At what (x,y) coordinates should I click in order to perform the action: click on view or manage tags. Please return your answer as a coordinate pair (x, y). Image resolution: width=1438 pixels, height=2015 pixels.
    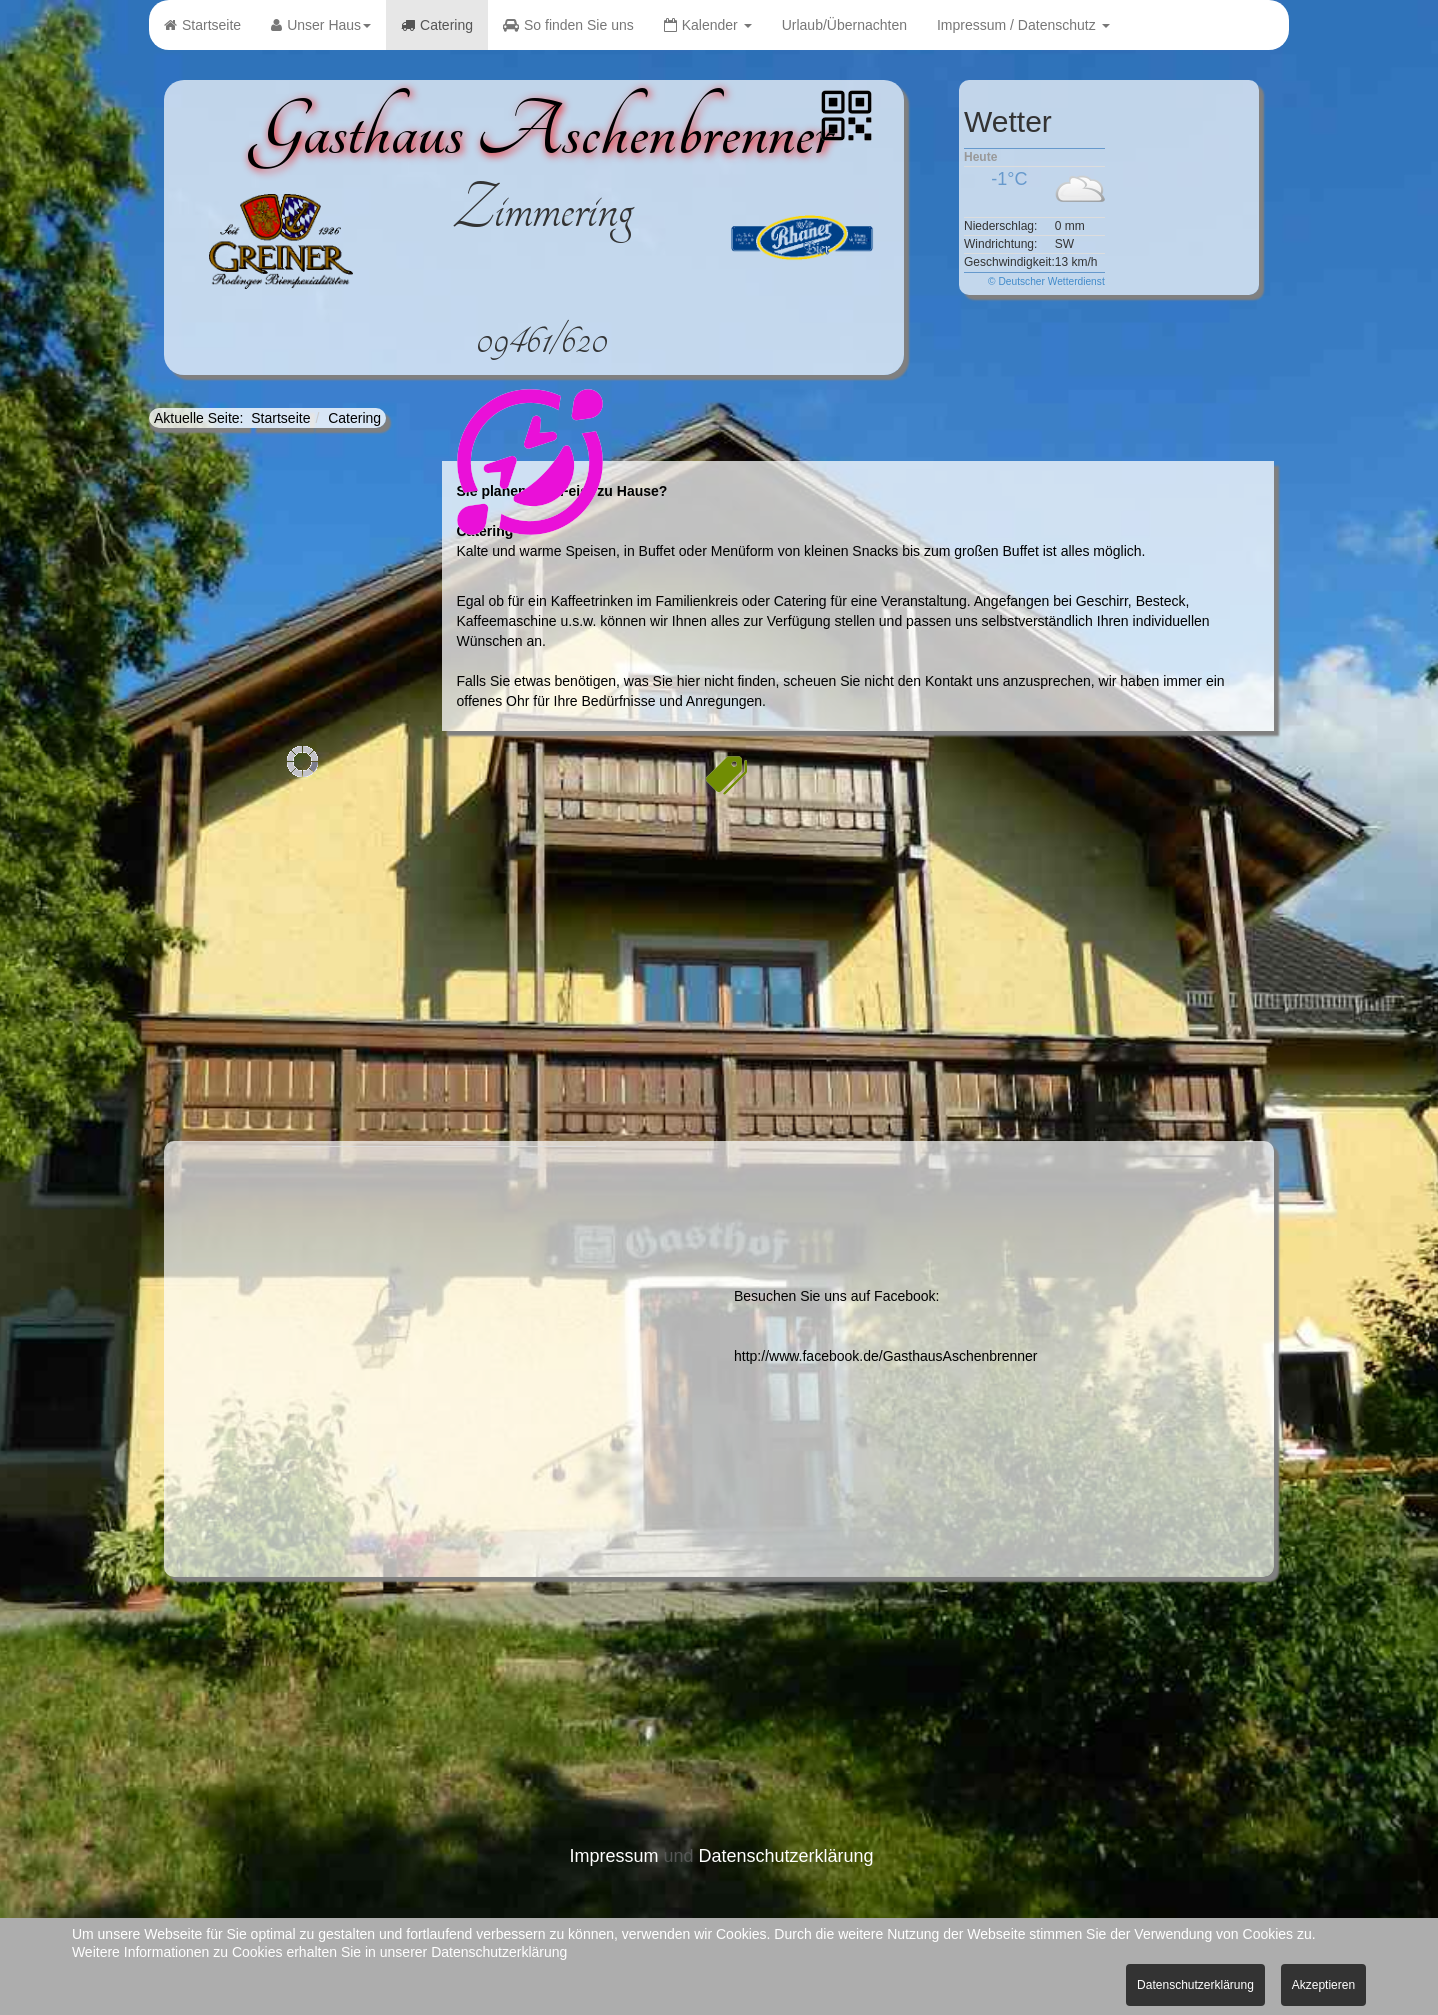
    Looking at the image, I should click on (726, 775).